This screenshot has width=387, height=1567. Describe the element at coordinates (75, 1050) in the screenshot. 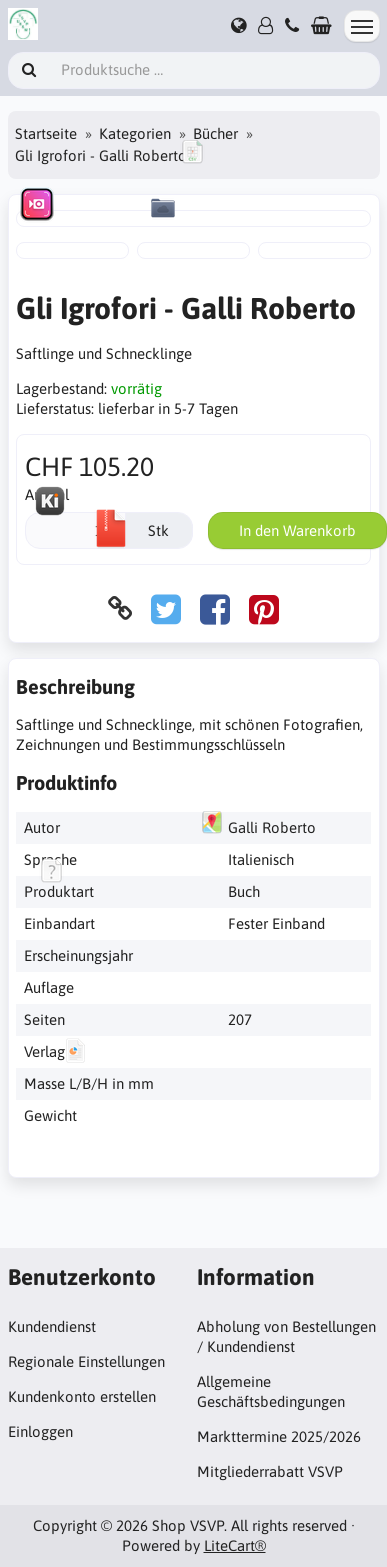

I see `open a presentation file` at that location.